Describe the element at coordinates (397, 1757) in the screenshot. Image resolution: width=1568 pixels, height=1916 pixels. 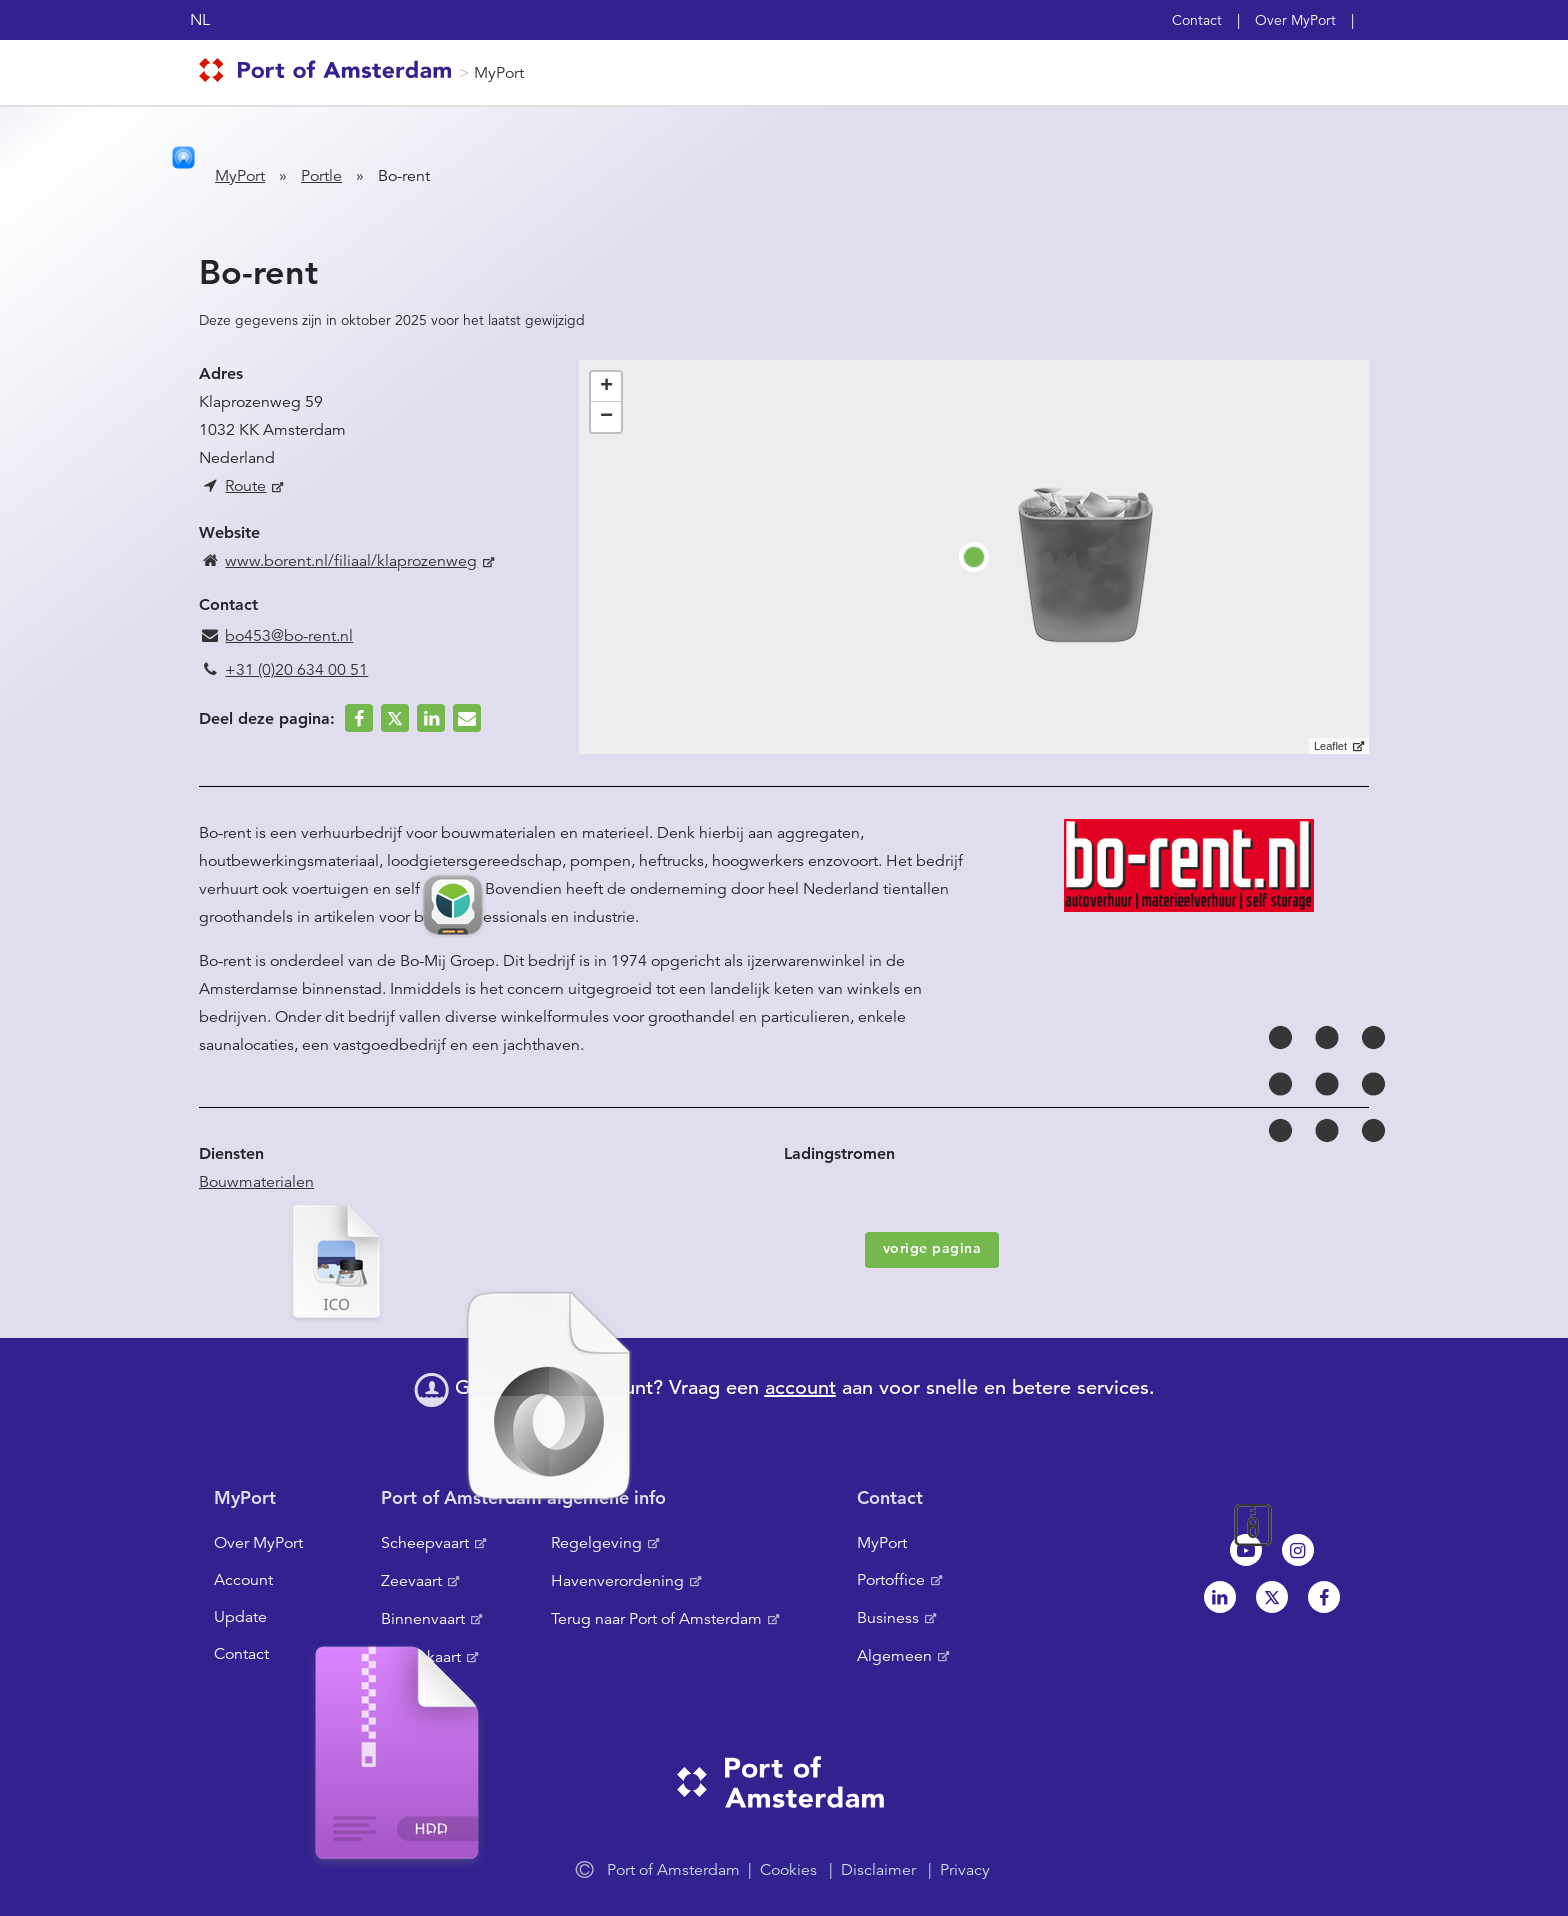
I see `a virtualbox virtual hard disk file` at that location.